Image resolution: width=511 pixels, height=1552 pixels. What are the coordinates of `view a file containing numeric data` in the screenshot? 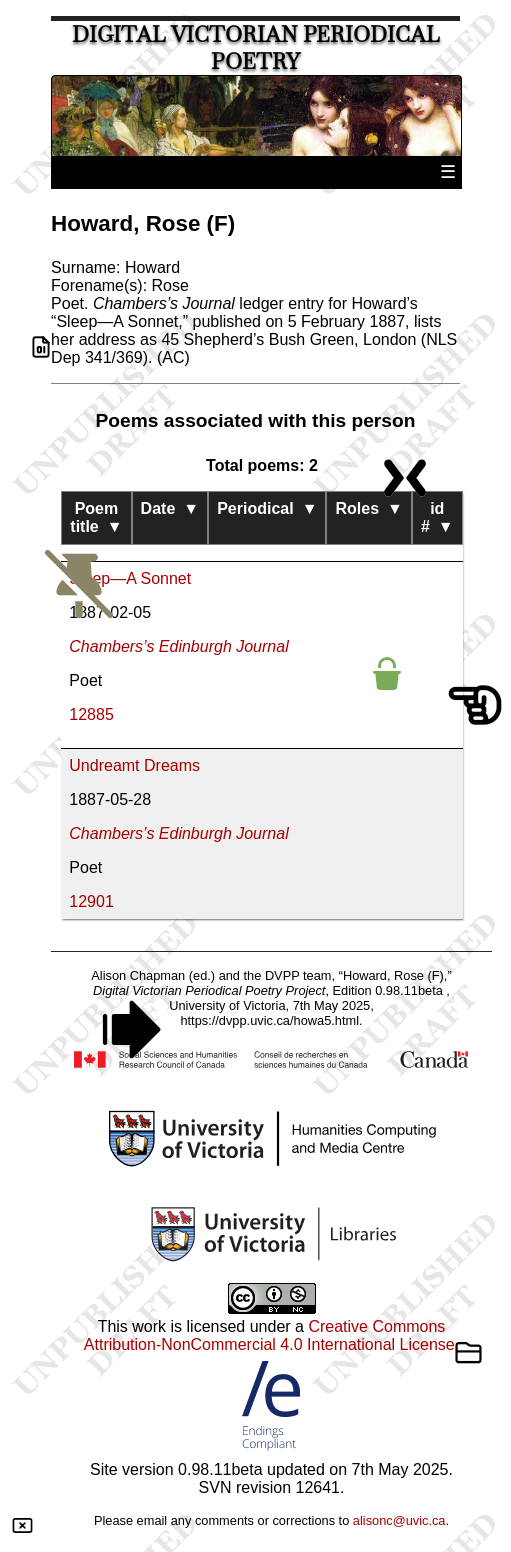 It's located at (41, 347).